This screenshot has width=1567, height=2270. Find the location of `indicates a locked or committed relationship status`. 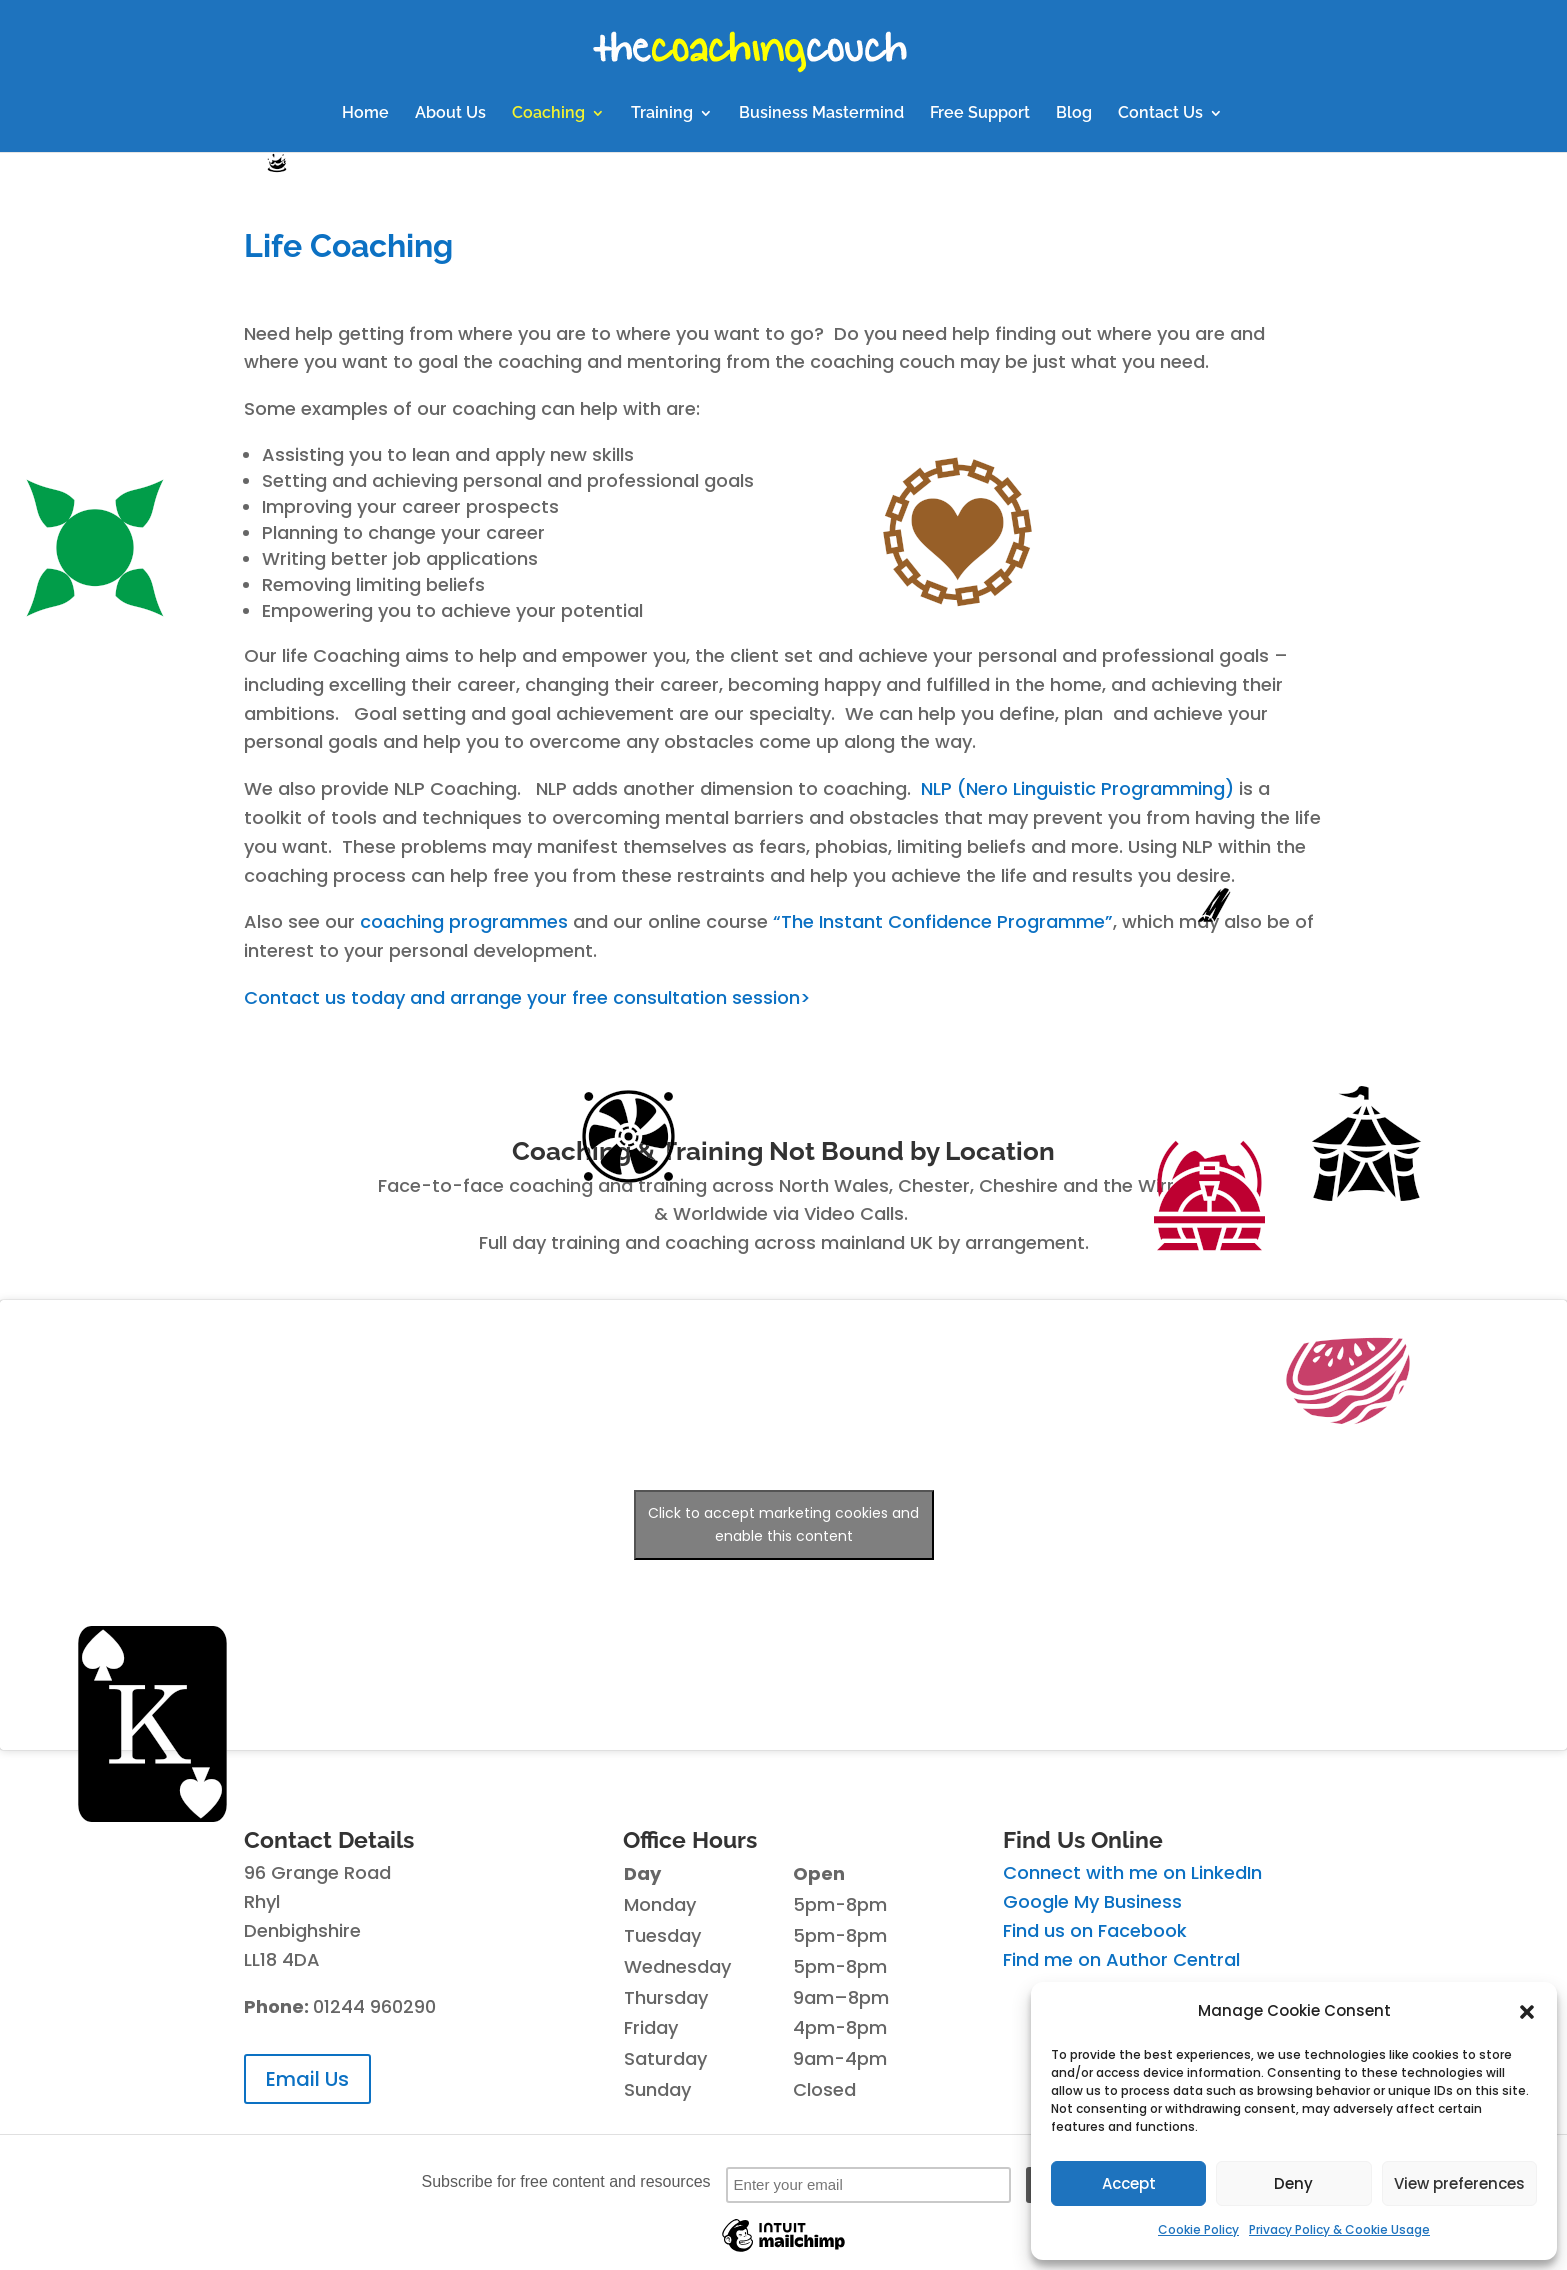

indicates a locked or committed relationship status is located at coordinates (957, 533).